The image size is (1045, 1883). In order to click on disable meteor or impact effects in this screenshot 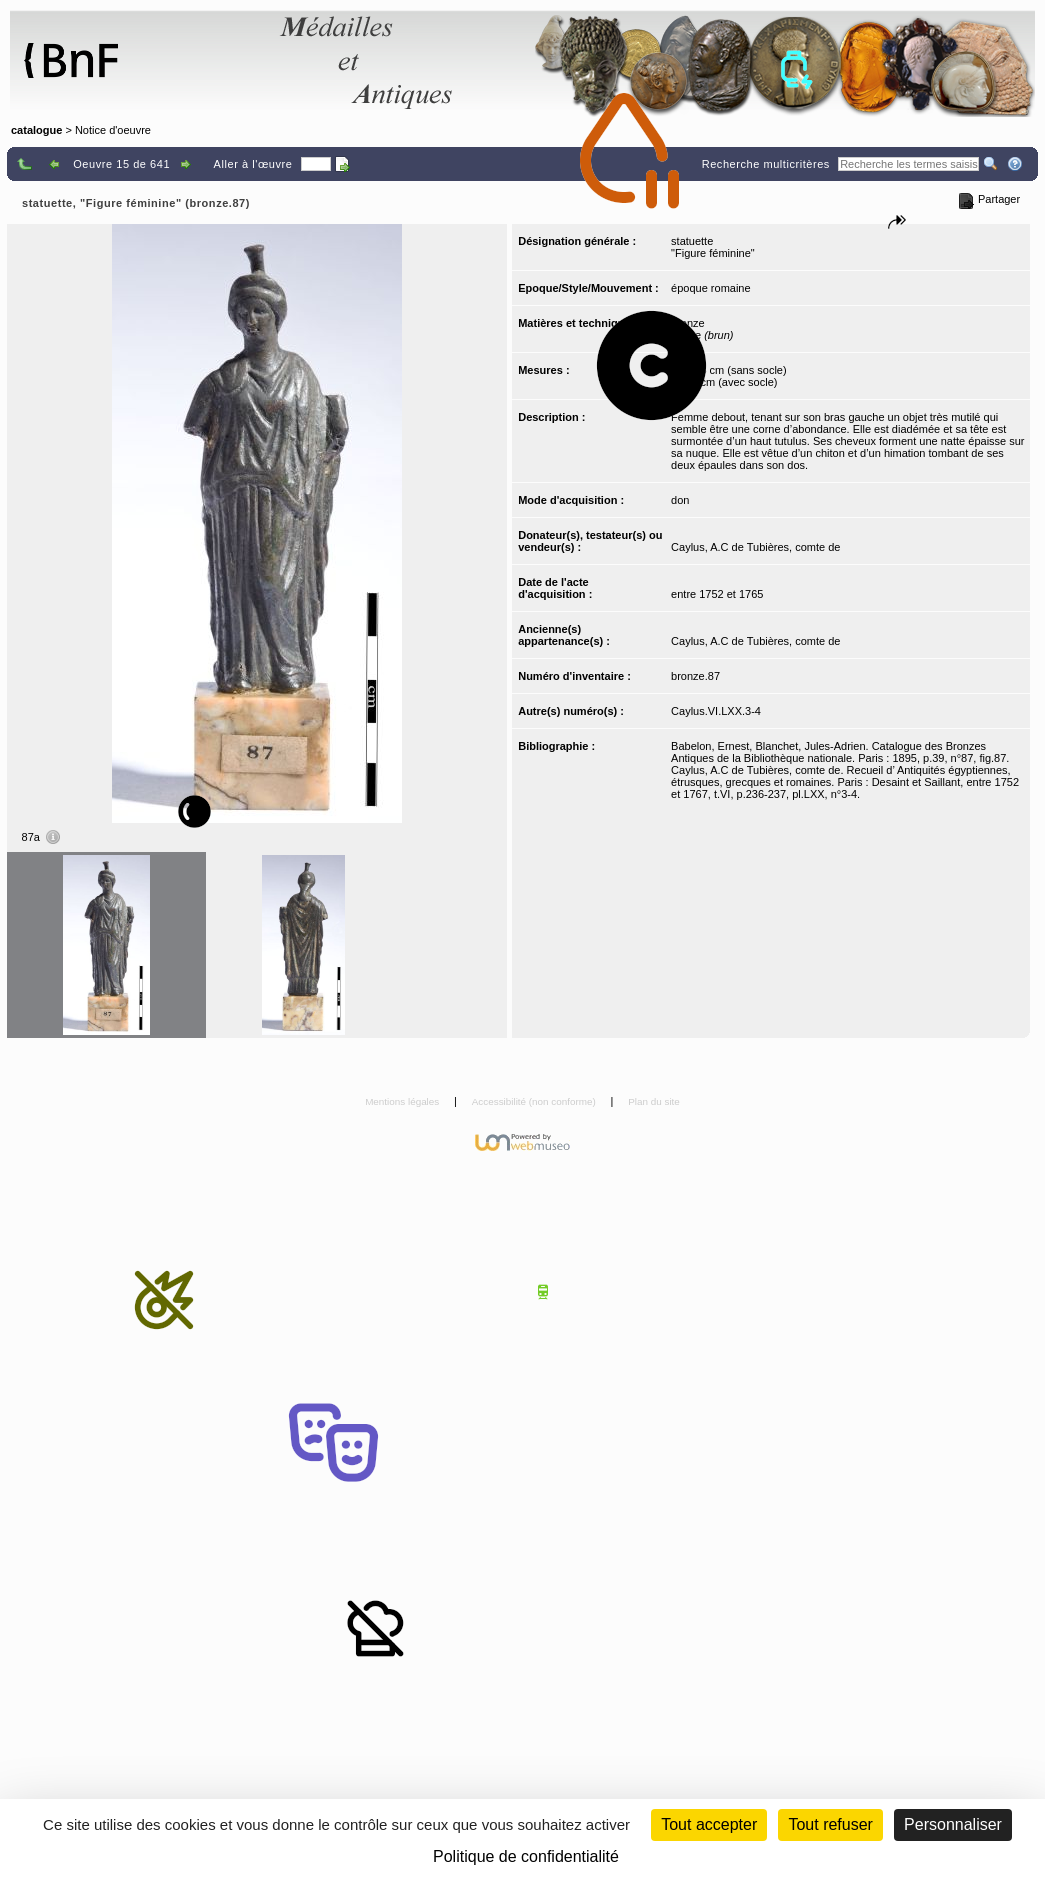, I will do `click(164, 1300)`.